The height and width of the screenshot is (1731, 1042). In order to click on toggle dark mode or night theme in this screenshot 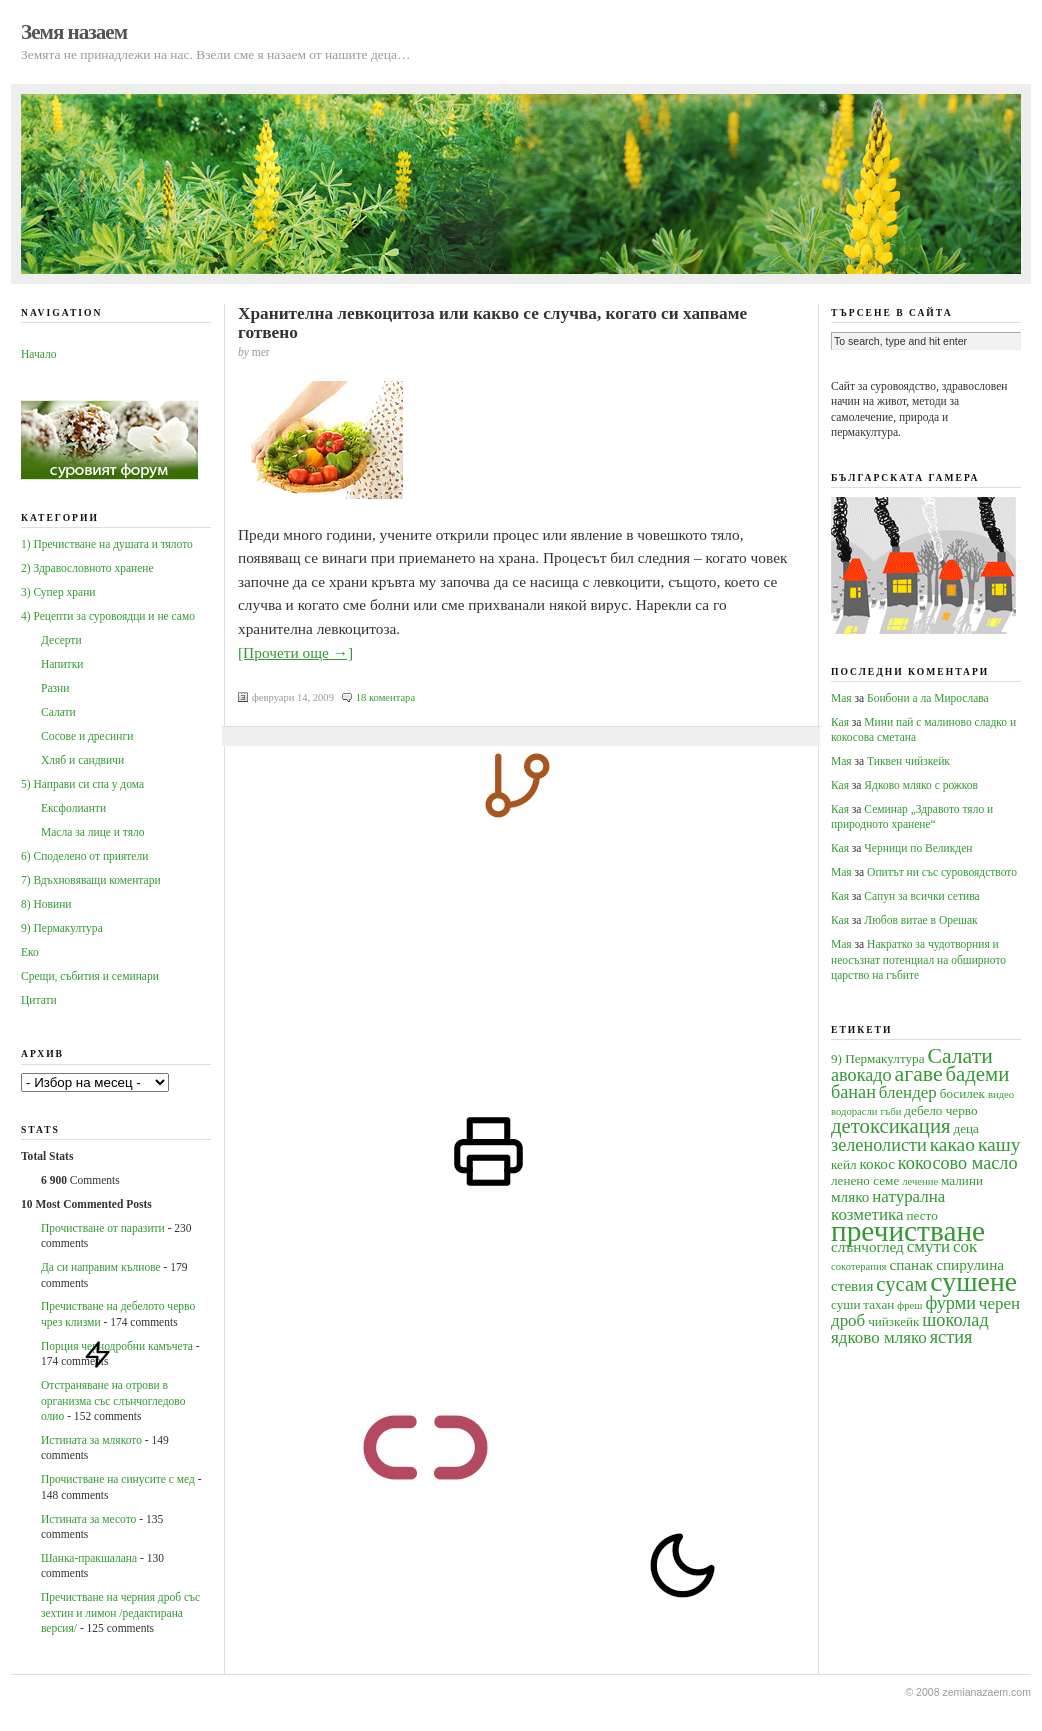, I will do `click(682, 1565)`.